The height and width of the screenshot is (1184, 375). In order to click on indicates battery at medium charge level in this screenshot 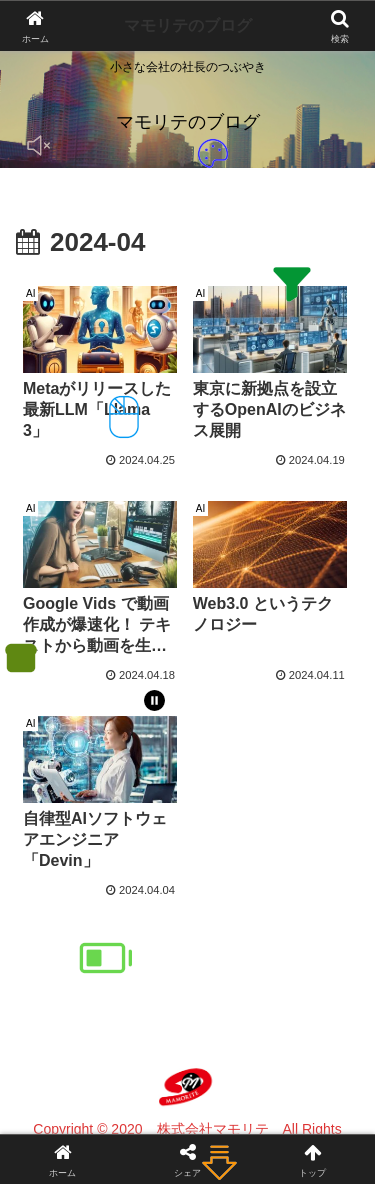, I will do `click(105, 958)`.